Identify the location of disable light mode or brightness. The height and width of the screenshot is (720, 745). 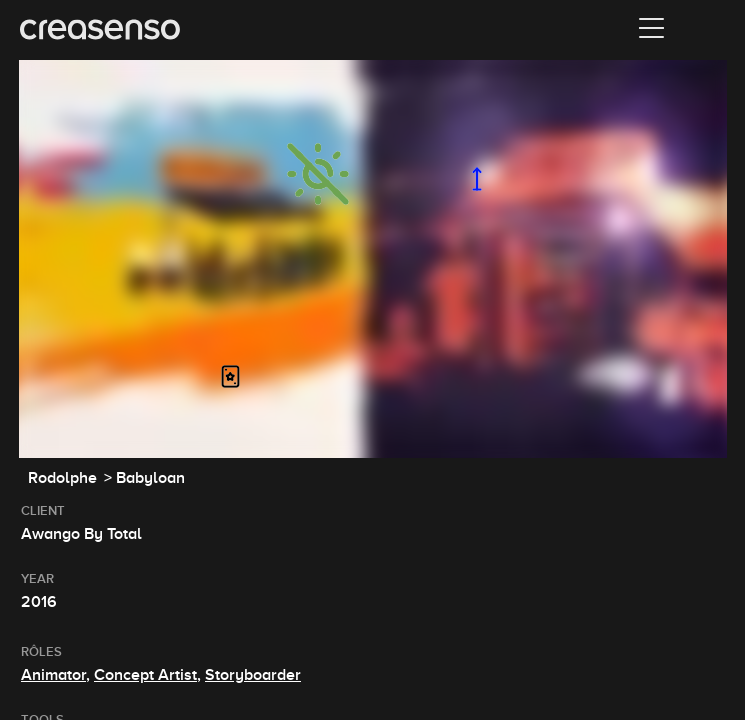
(318, 174).